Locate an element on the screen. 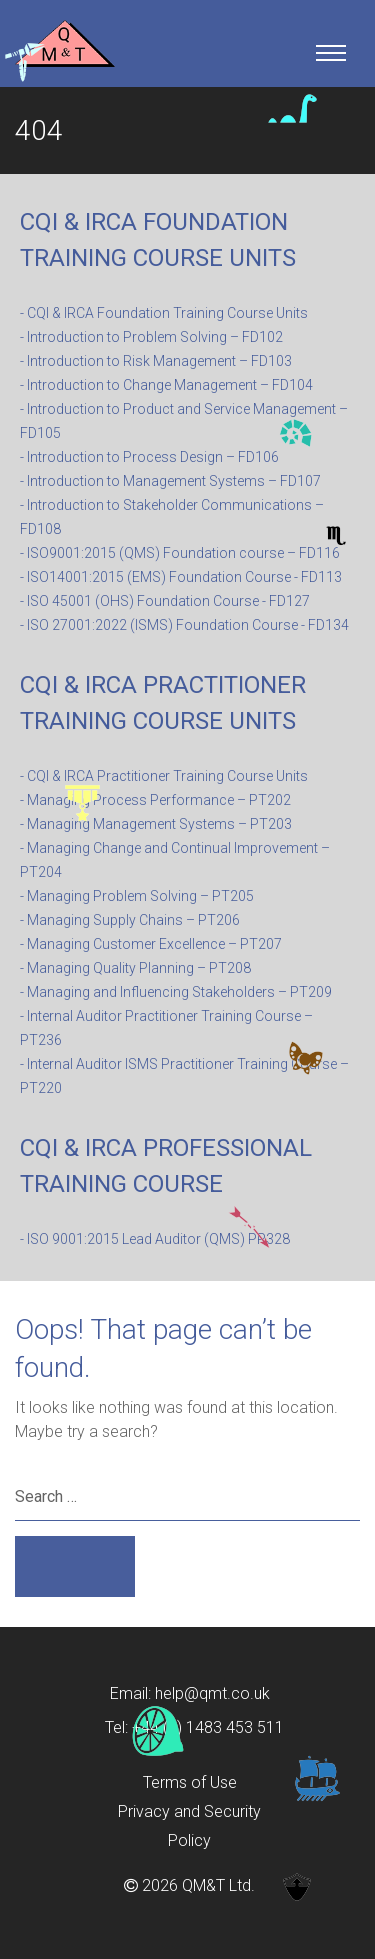  indicates citrus or lemon flavor/ingredient is located at coordinates (158, 1731).